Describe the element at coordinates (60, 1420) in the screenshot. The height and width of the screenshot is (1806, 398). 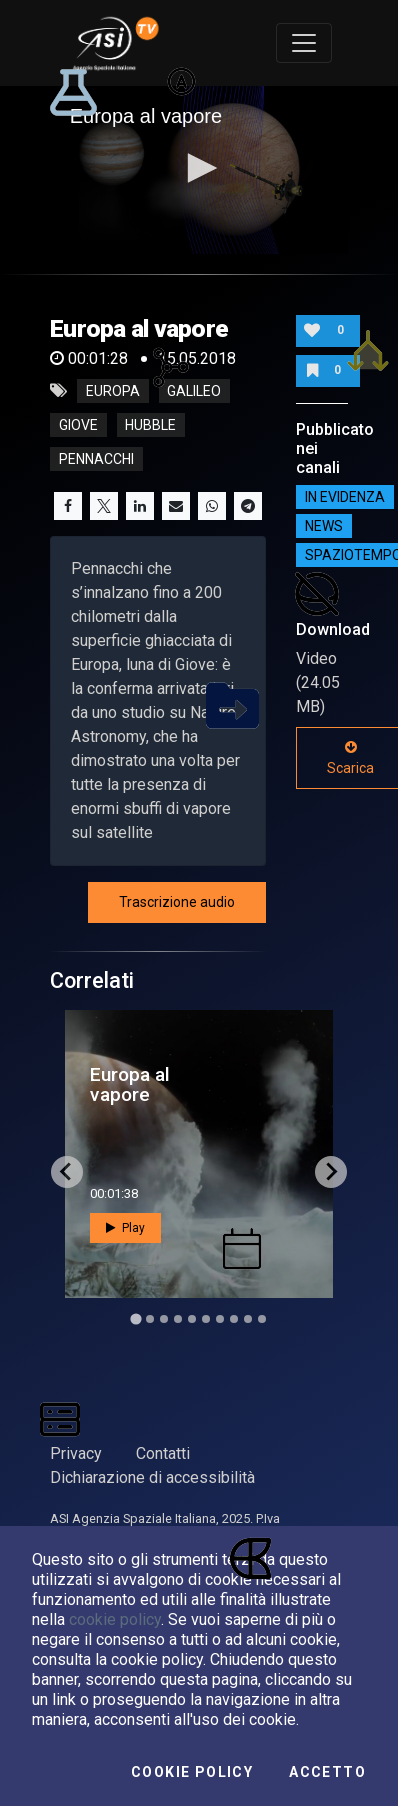
I see `access server settings or configuration` at that location.